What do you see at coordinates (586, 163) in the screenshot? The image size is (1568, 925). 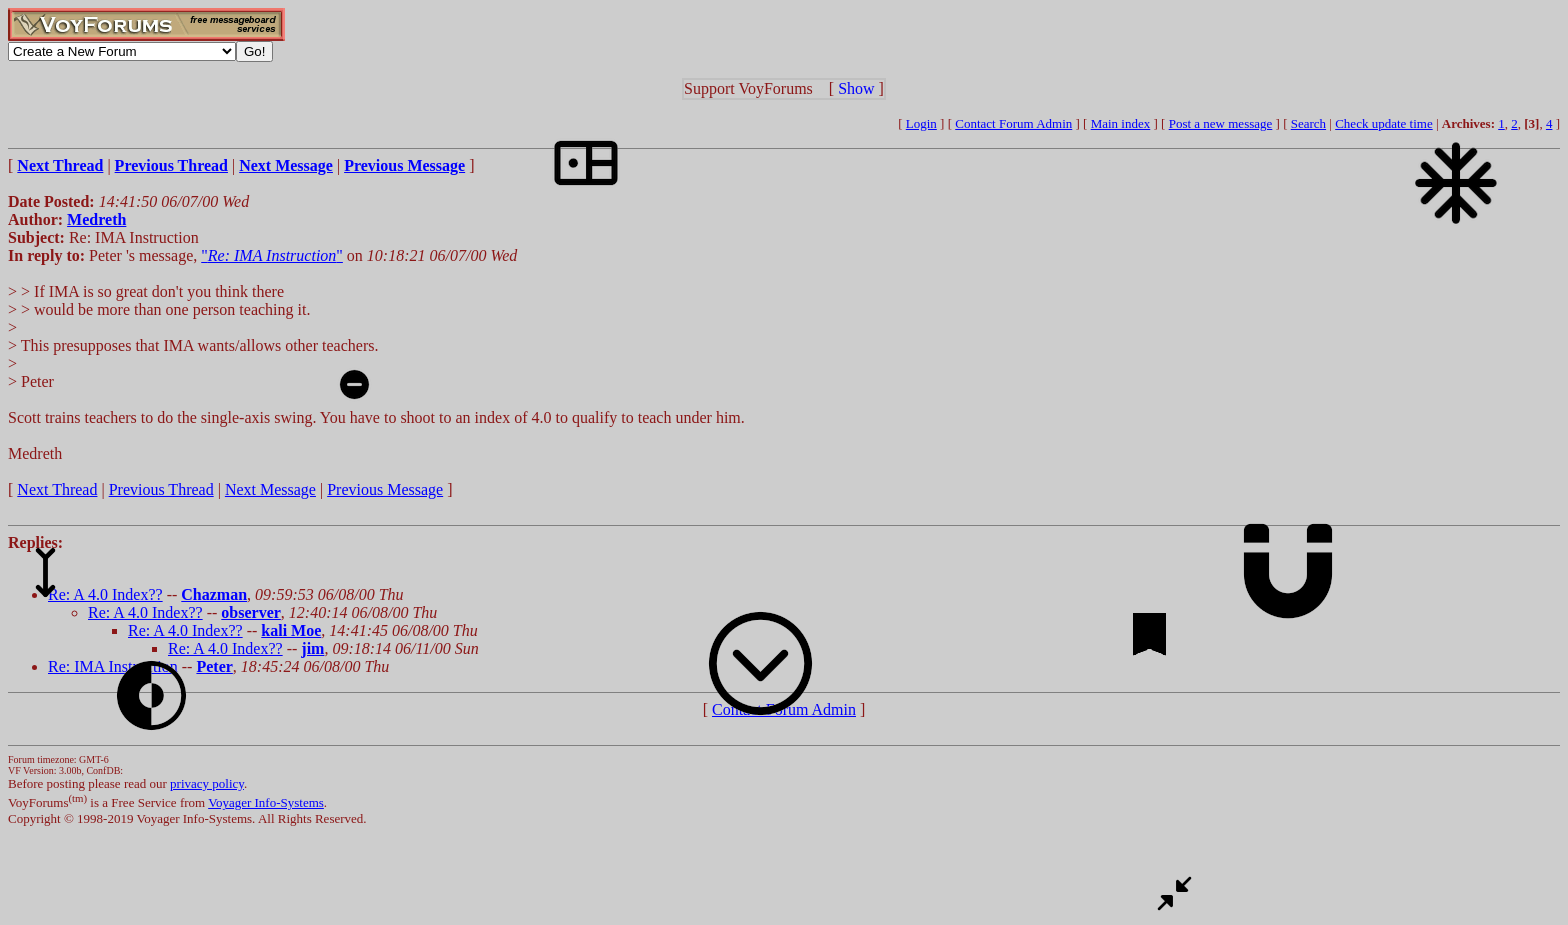 I see `view nearby bento or lunch spots` at bounding box center [586, 163].